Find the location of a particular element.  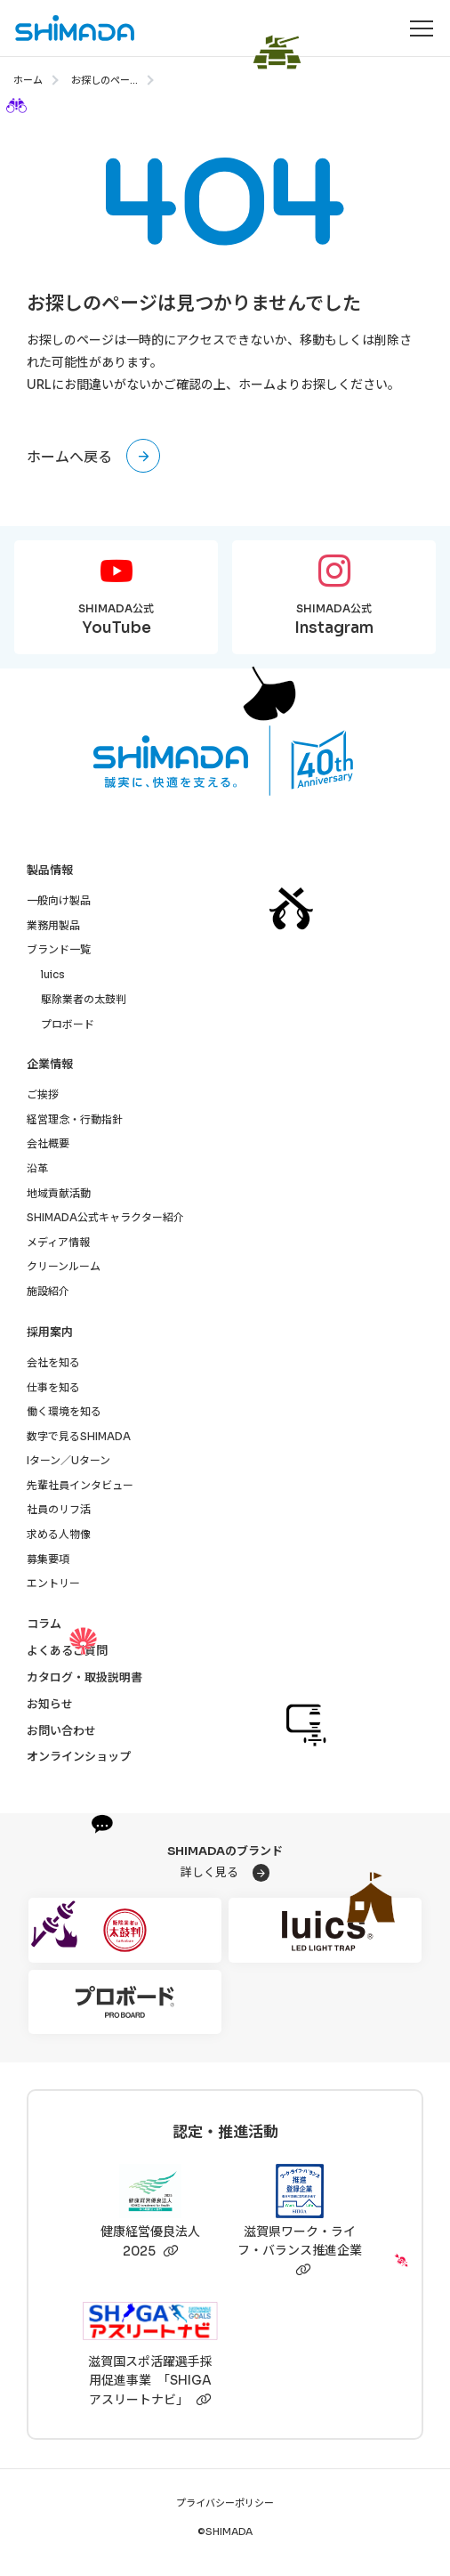

access military camp or barracks in game is located at coordinates (371, 1897).